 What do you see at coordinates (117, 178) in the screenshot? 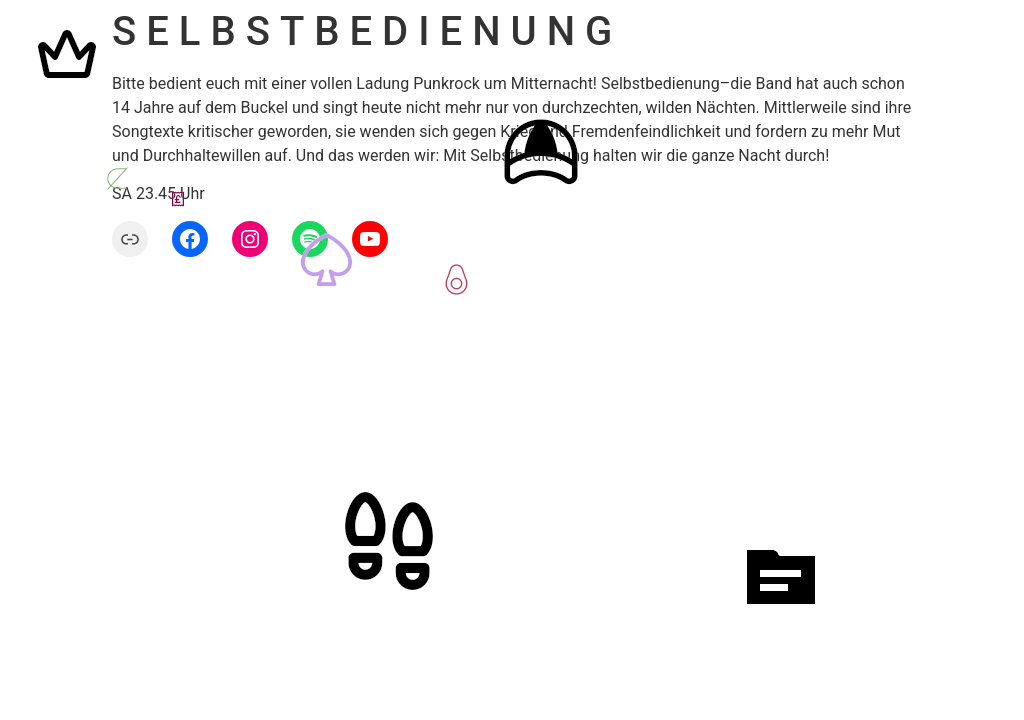
I see `indicates a set is not a subset of another in mathematical notation` at bounding box center [117, 178].